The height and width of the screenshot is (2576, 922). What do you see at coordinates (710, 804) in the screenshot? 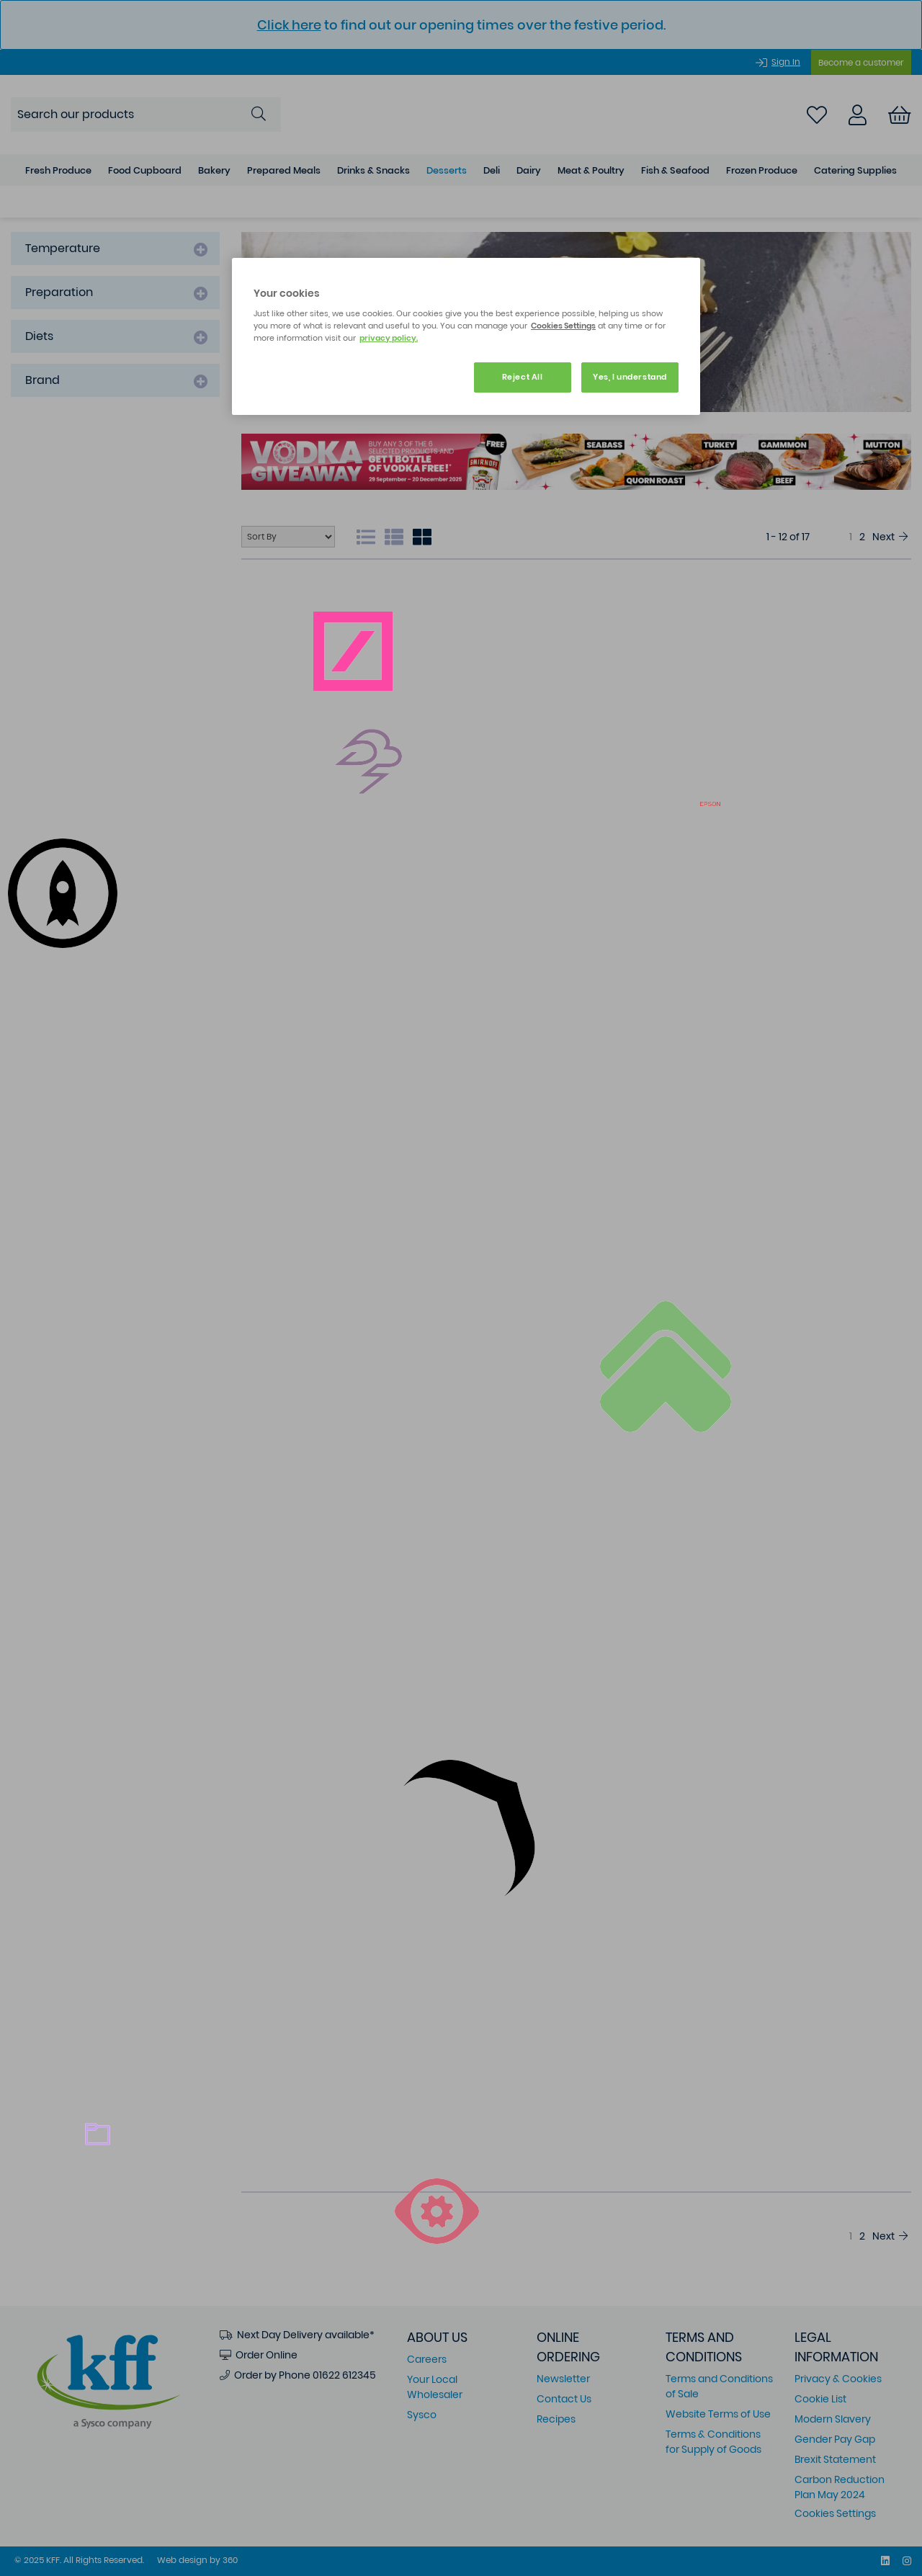
I see `Epson brand logo` at bounding box center [710, 804].